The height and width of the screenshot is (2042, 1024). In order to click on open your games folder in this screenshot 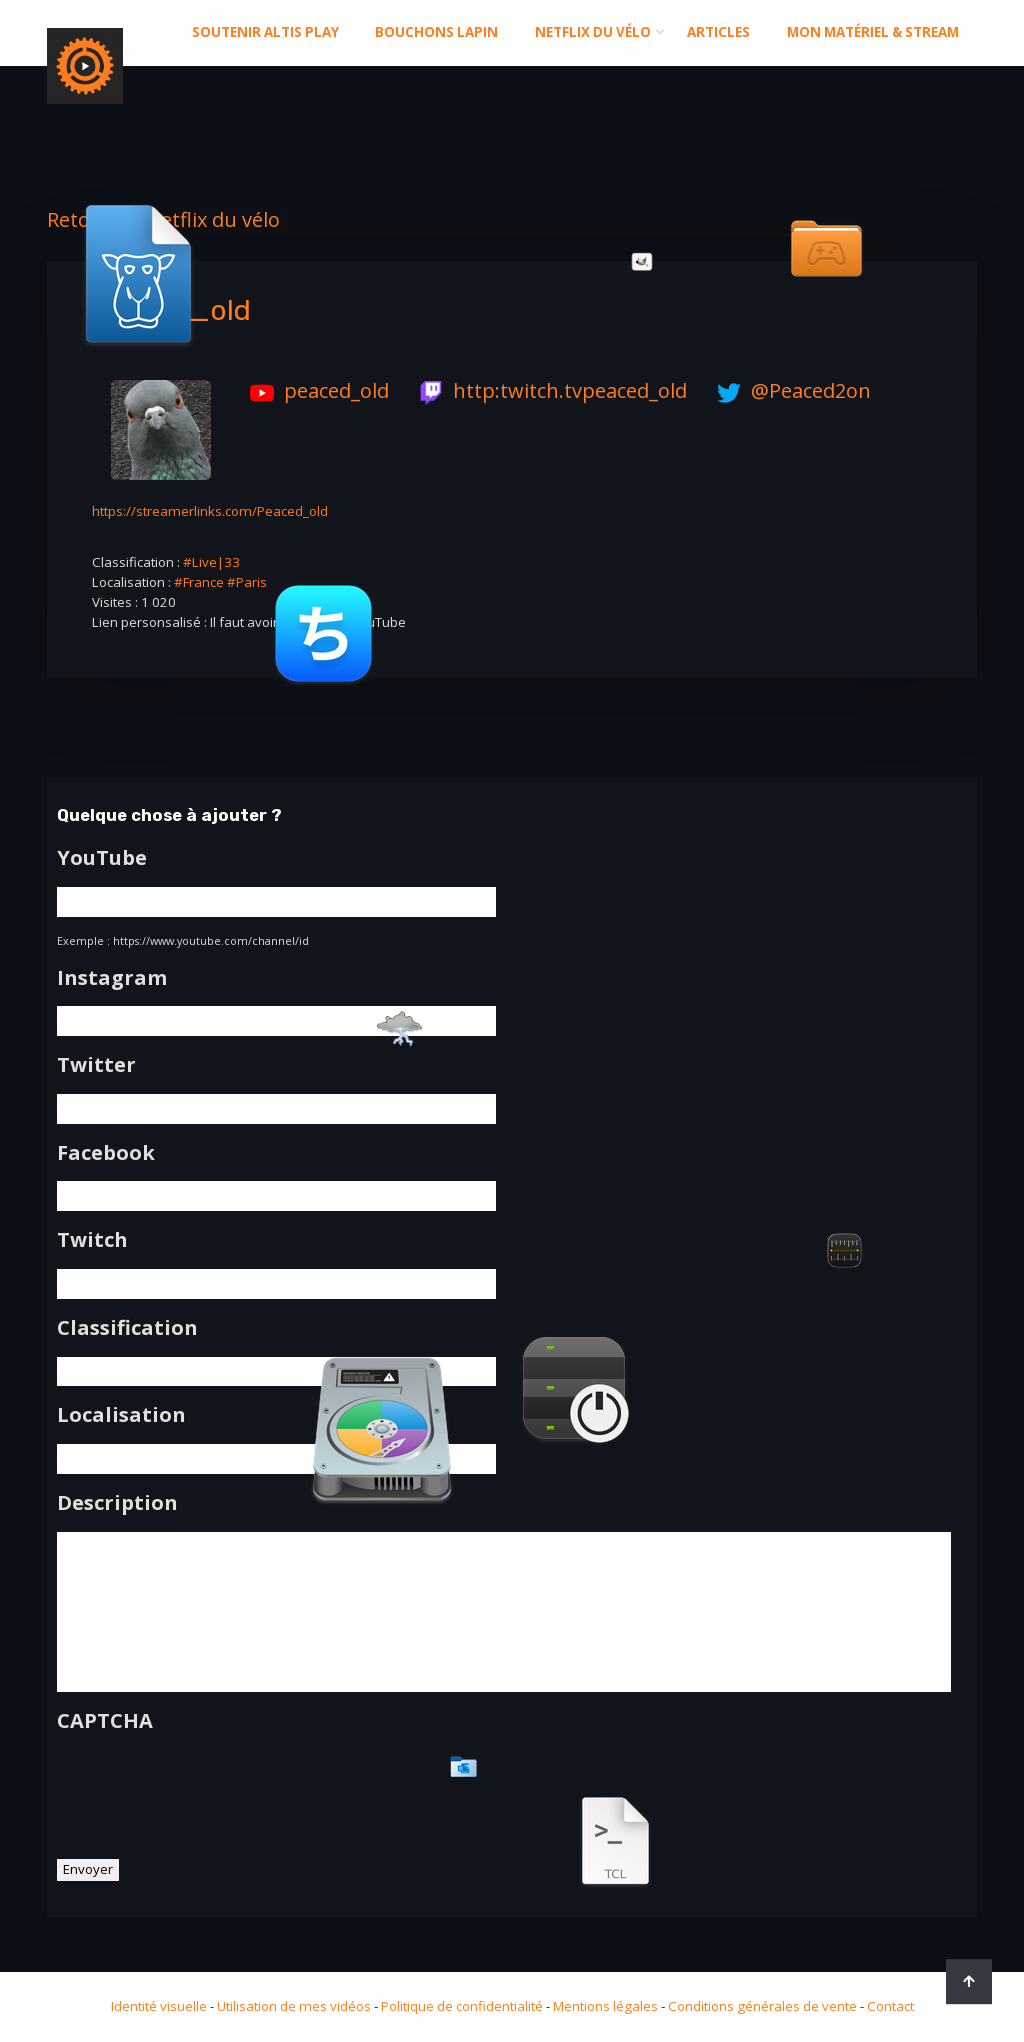, I will do `click(826, 248)`.